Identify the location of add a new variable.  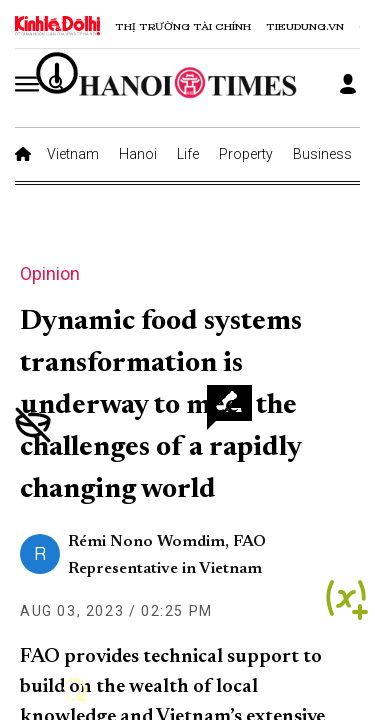
(346, 598).